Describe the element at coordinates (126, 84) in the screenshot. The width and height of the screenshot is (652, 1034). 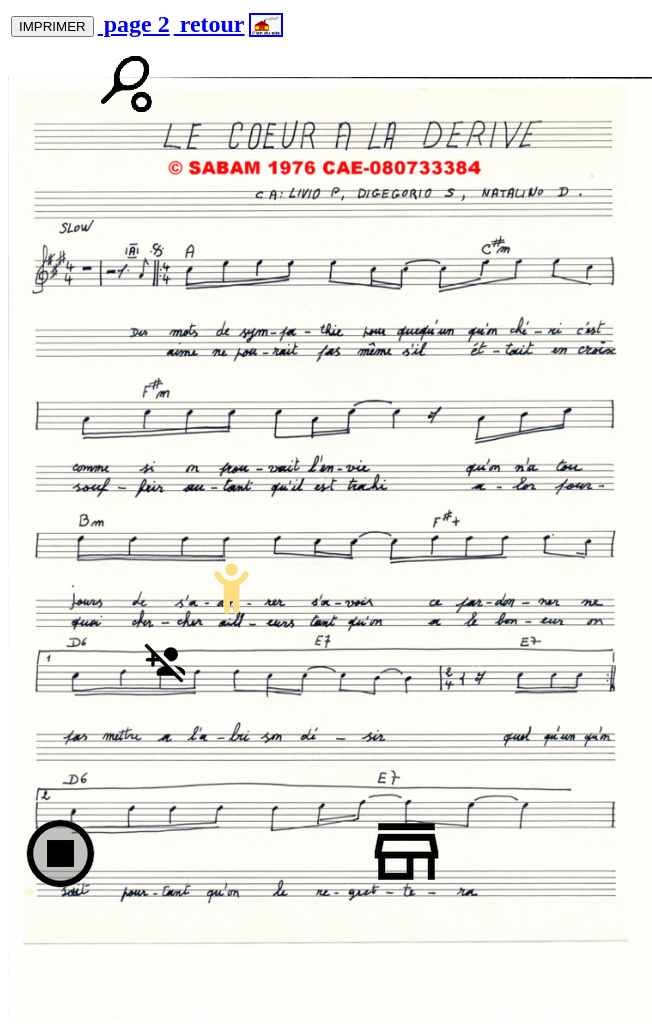
I see `access tennis or racket sports features` at that location.